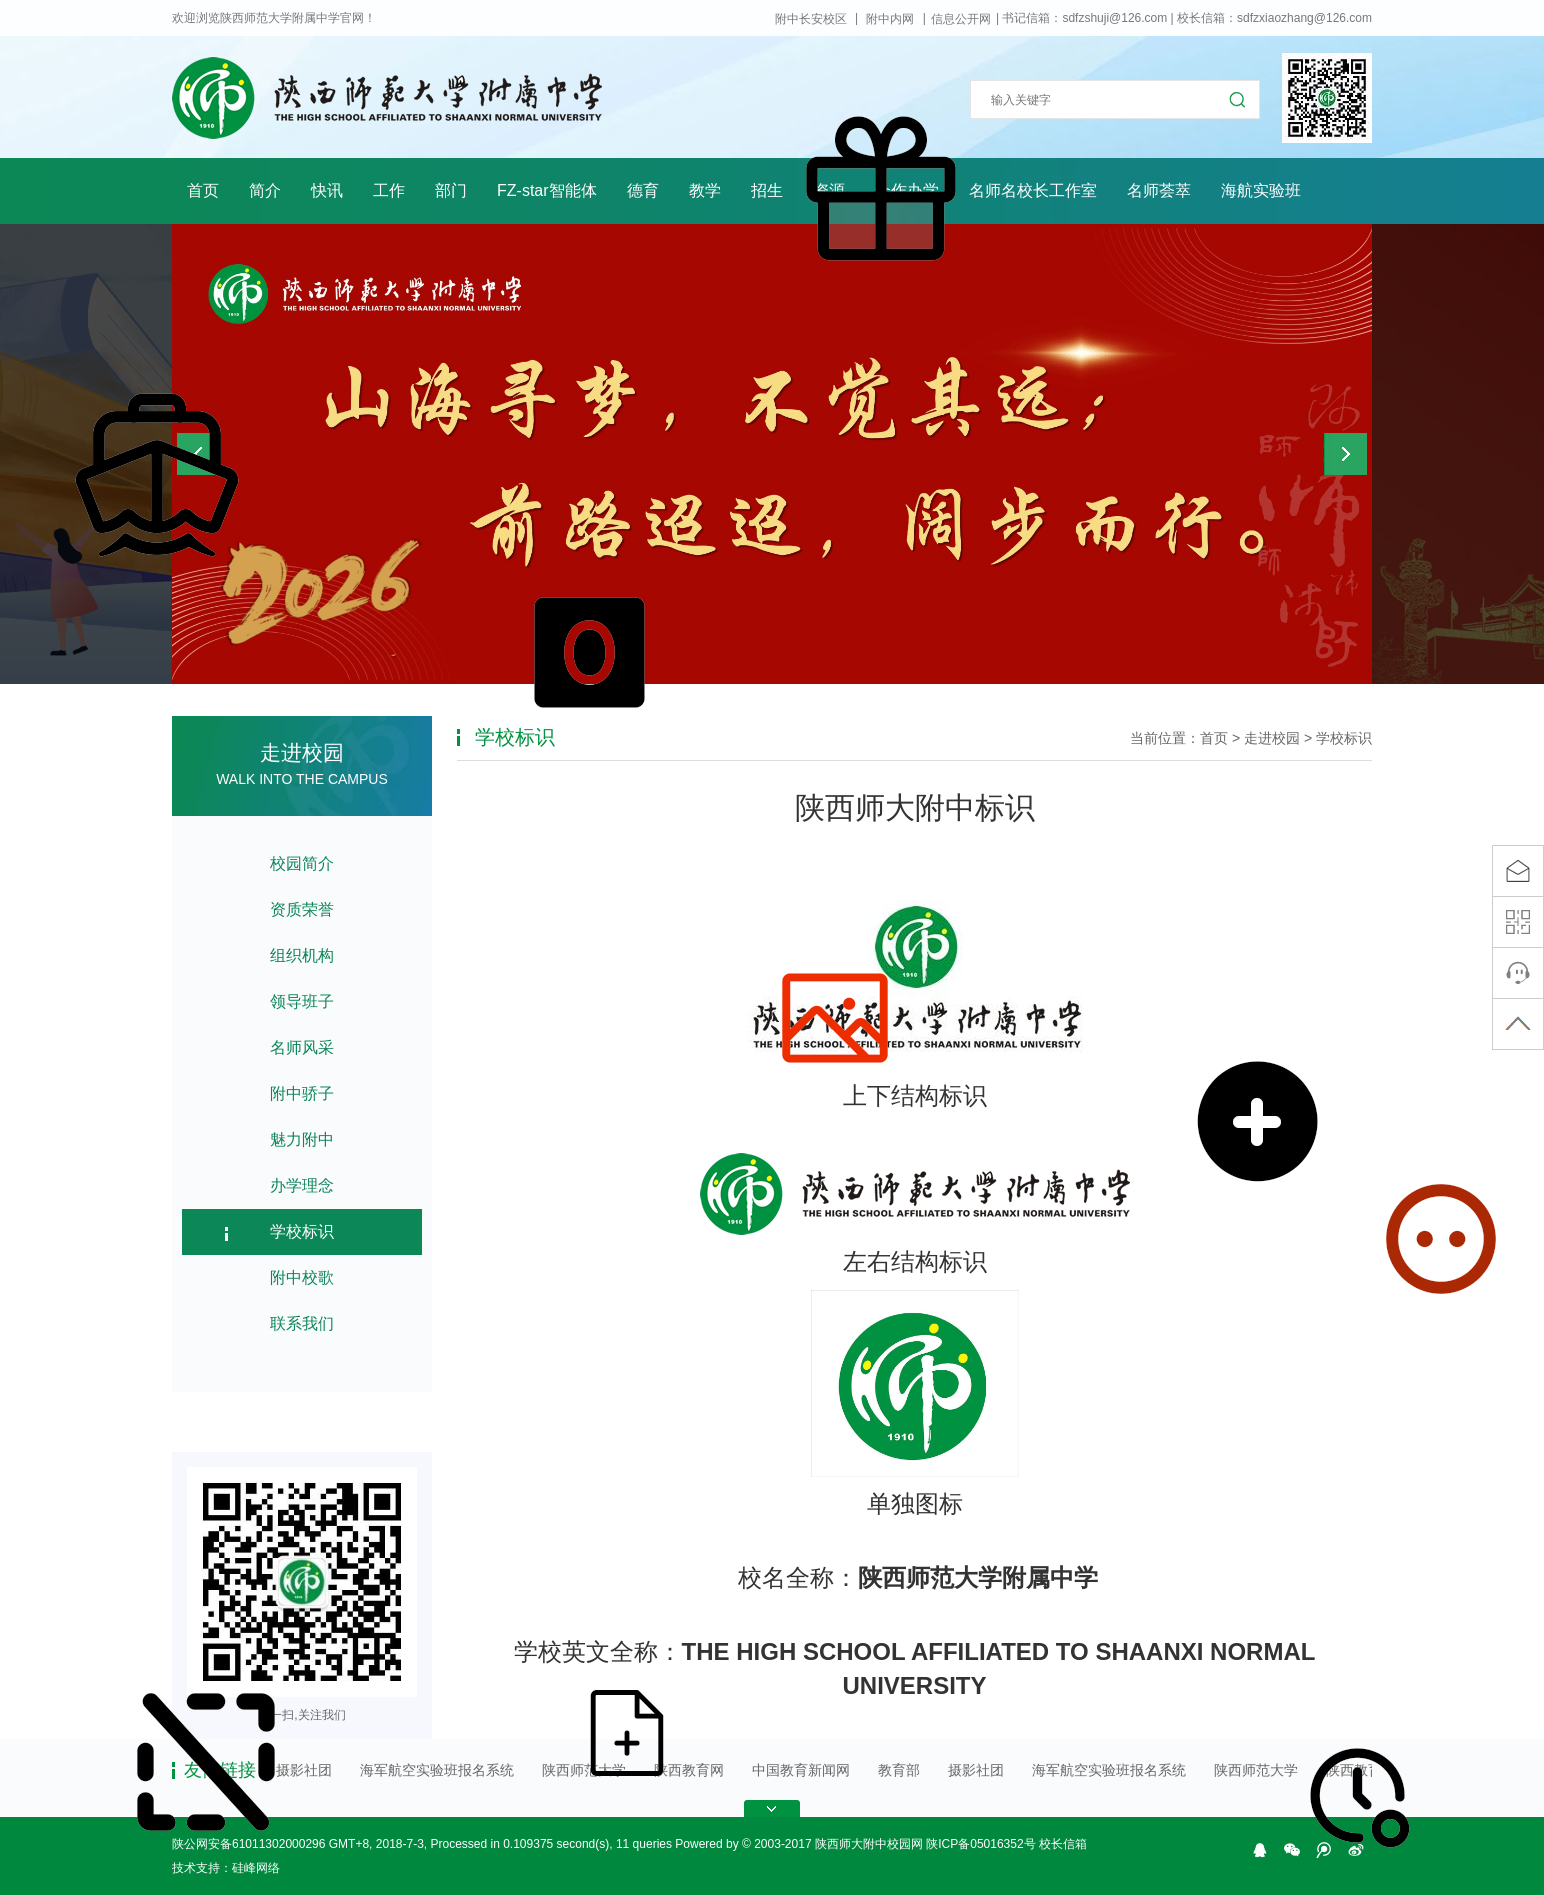 The height and width of the screenshot is (1895, 1544). I want to click on start recording time or duration, so click(1357, 1795).